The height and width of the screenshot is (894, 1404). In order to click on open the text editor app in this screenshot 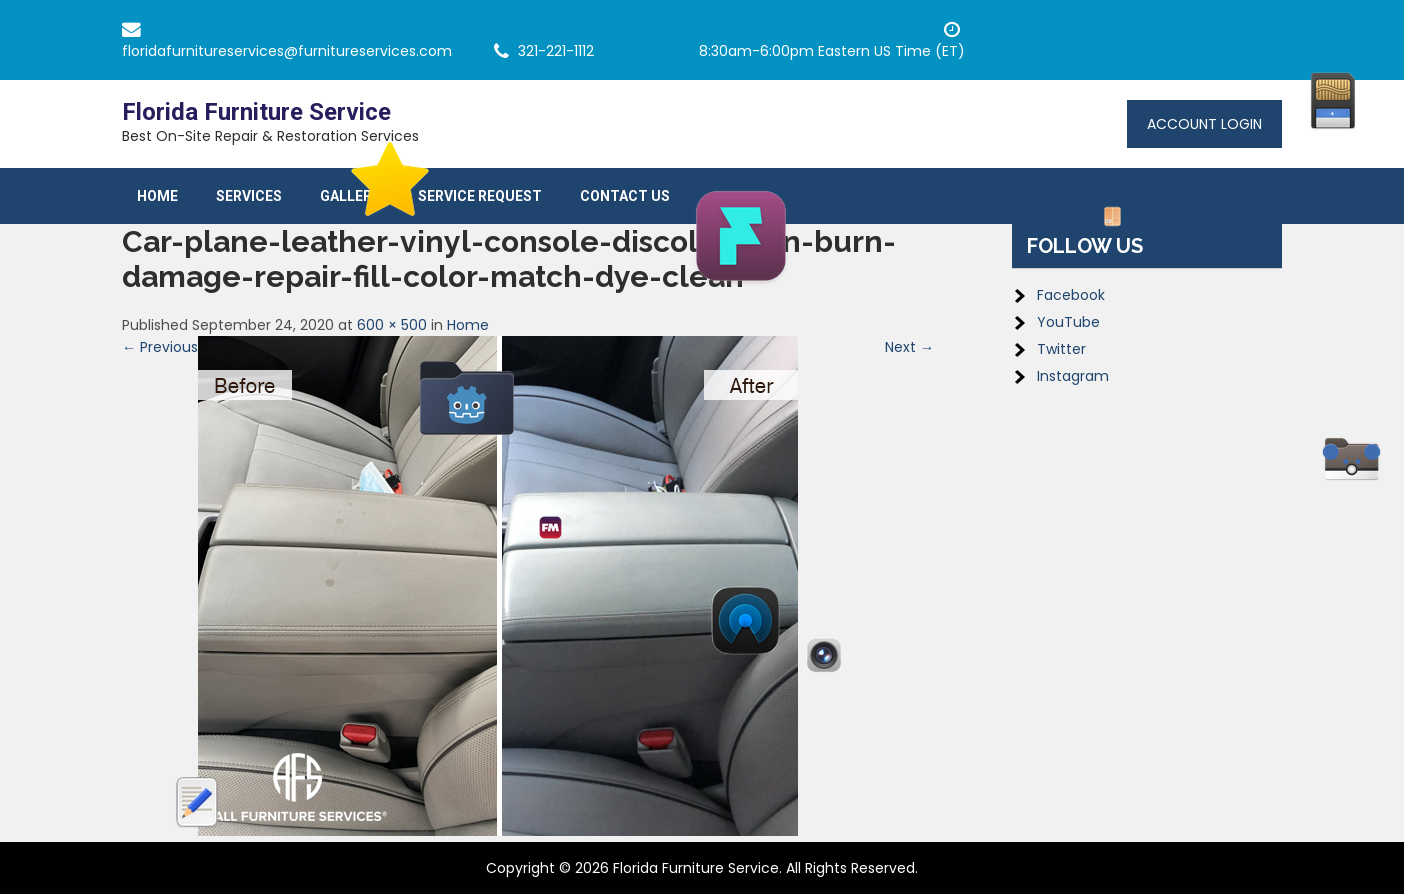, I will do `click(197, 802)`.